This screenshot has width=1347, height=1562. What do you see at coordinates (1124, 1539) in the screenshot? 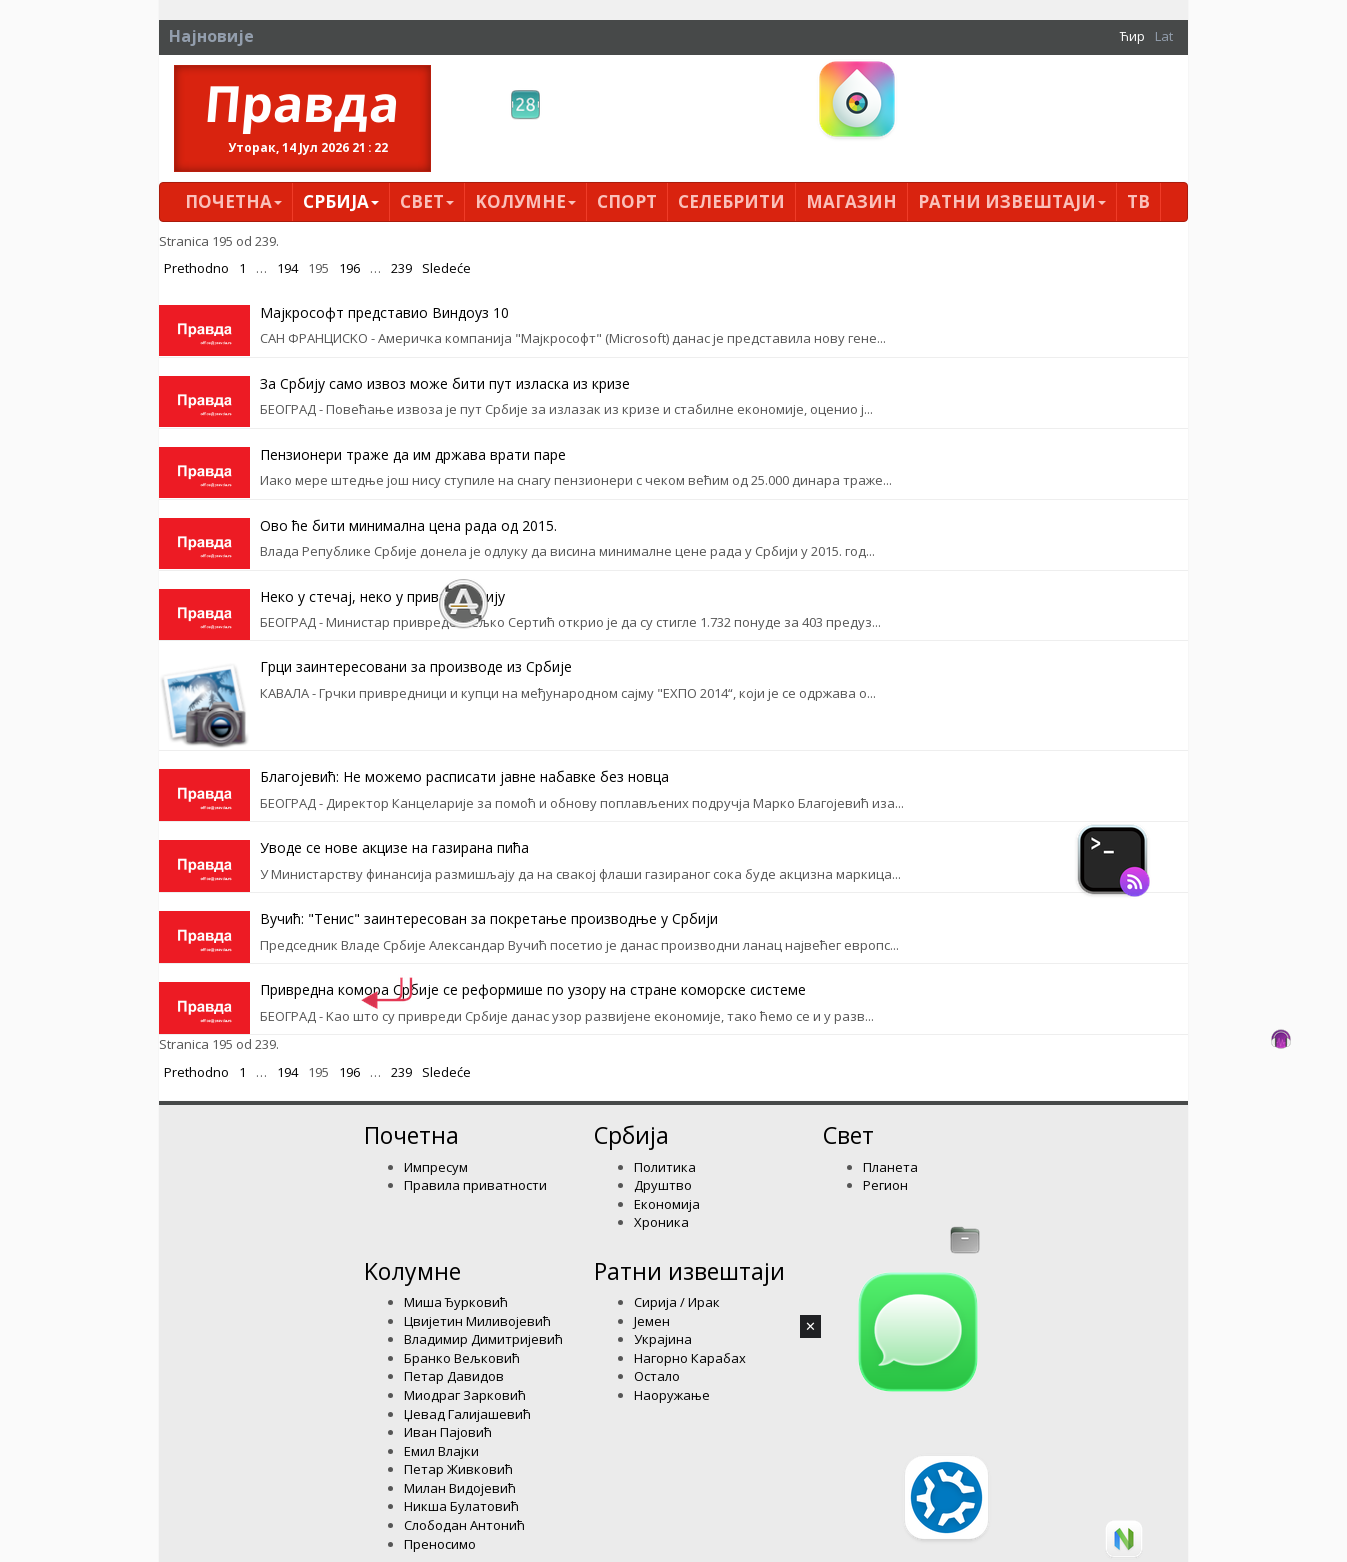
I see `open neovim text editor` at bounding box center [1124, 1539].